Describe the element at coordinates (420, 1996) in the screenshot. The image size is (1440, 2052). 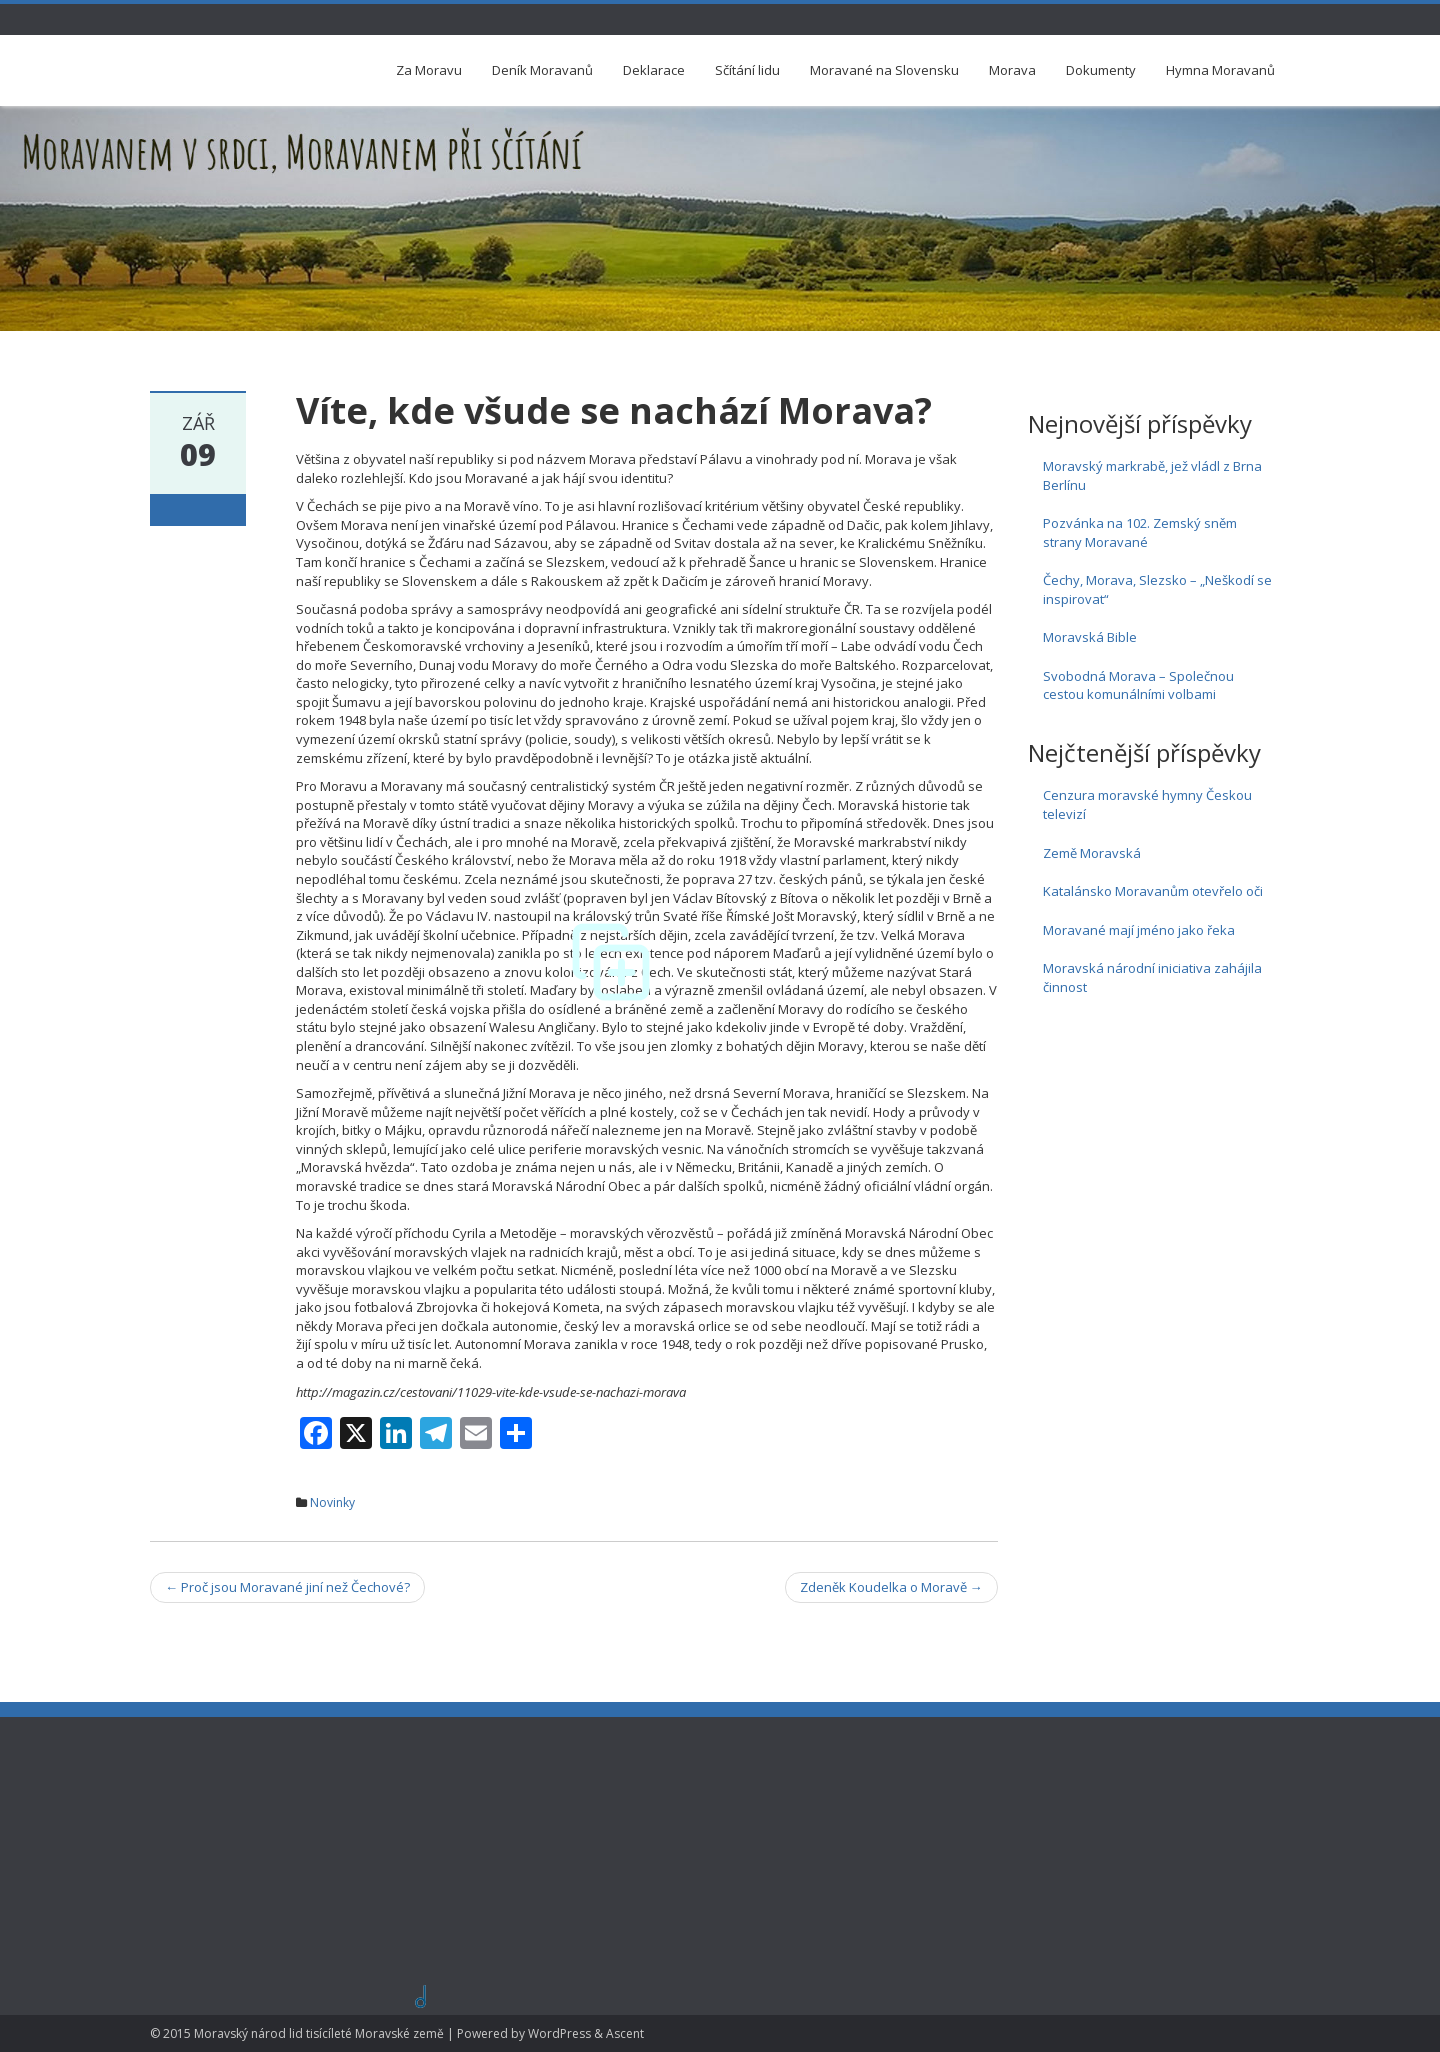
I see `access music library or audio files` at that location.